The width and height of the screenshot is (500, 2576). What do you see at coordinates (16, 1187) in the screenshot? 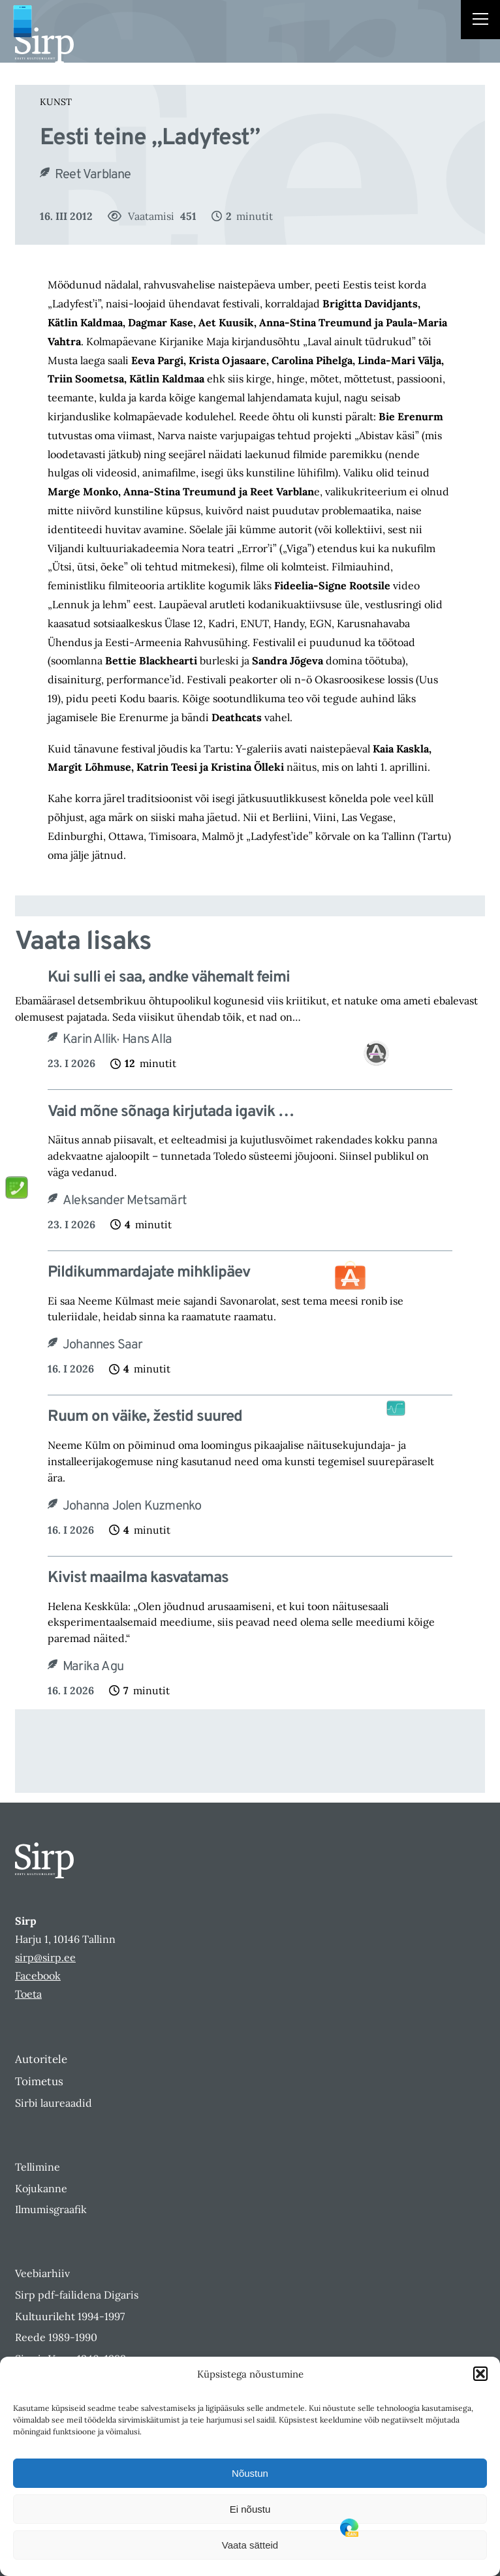
I see `open the phone calls app` at bounding box center [16, 1187].